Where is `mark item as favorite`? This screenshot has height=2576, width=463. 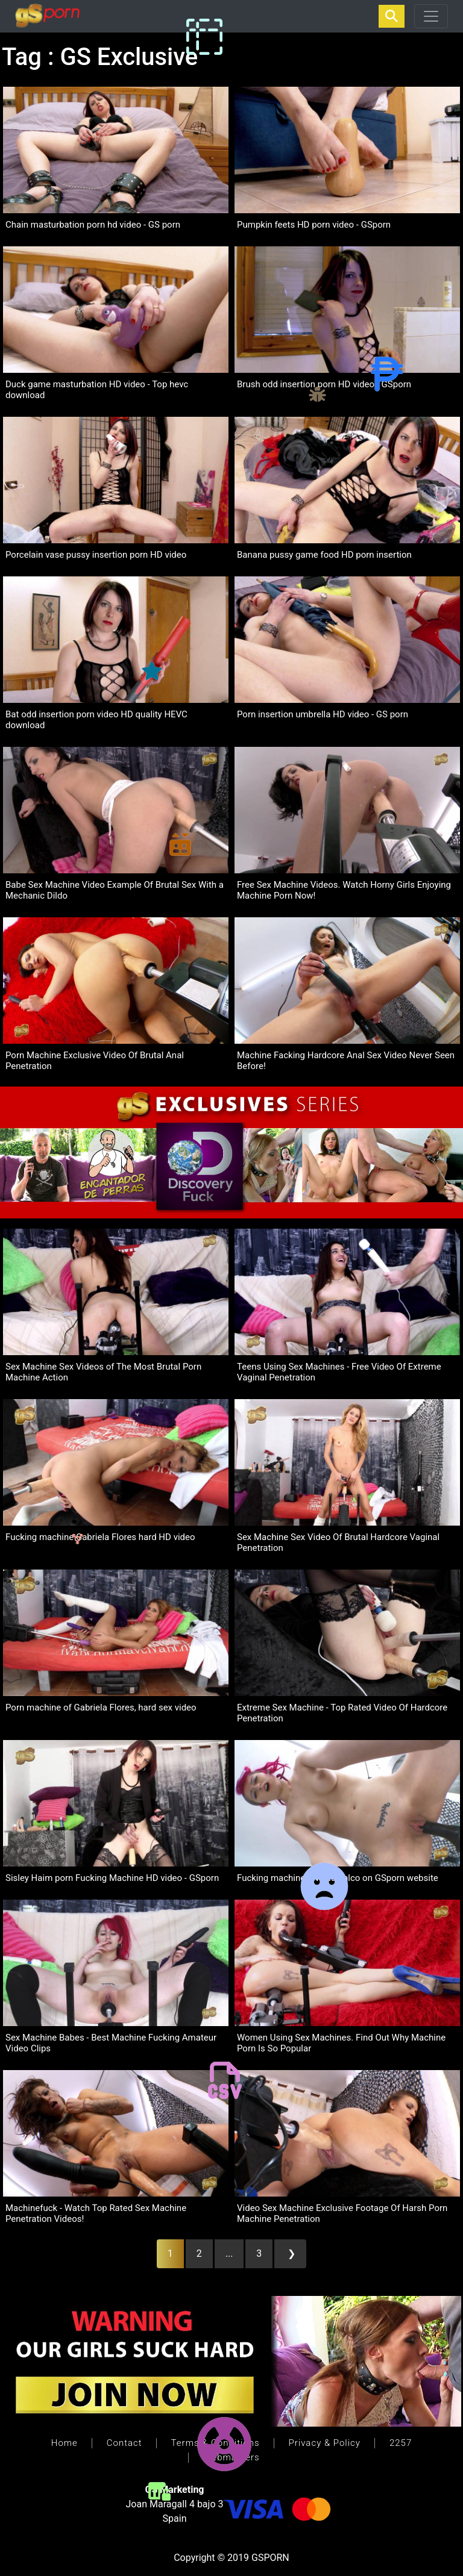
mark item as favorite is located at coordinates (152, 672).